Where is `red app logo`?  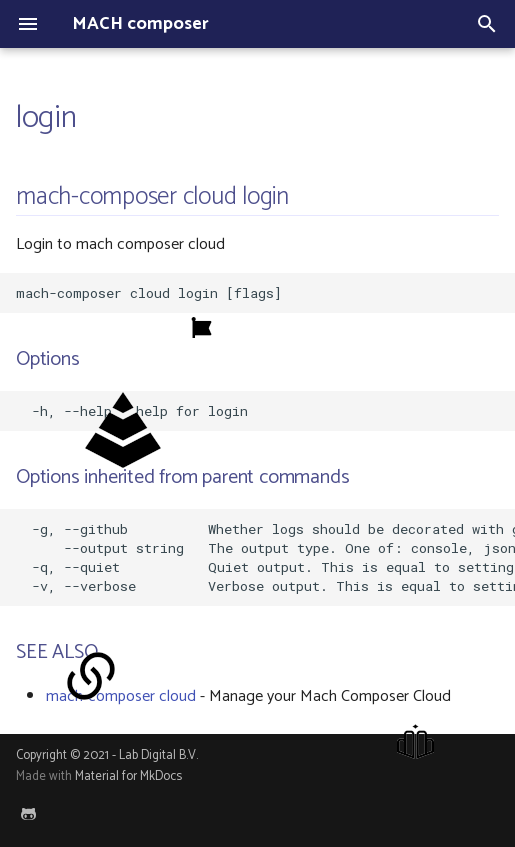
red app logo is located at coordinates (123, 430).